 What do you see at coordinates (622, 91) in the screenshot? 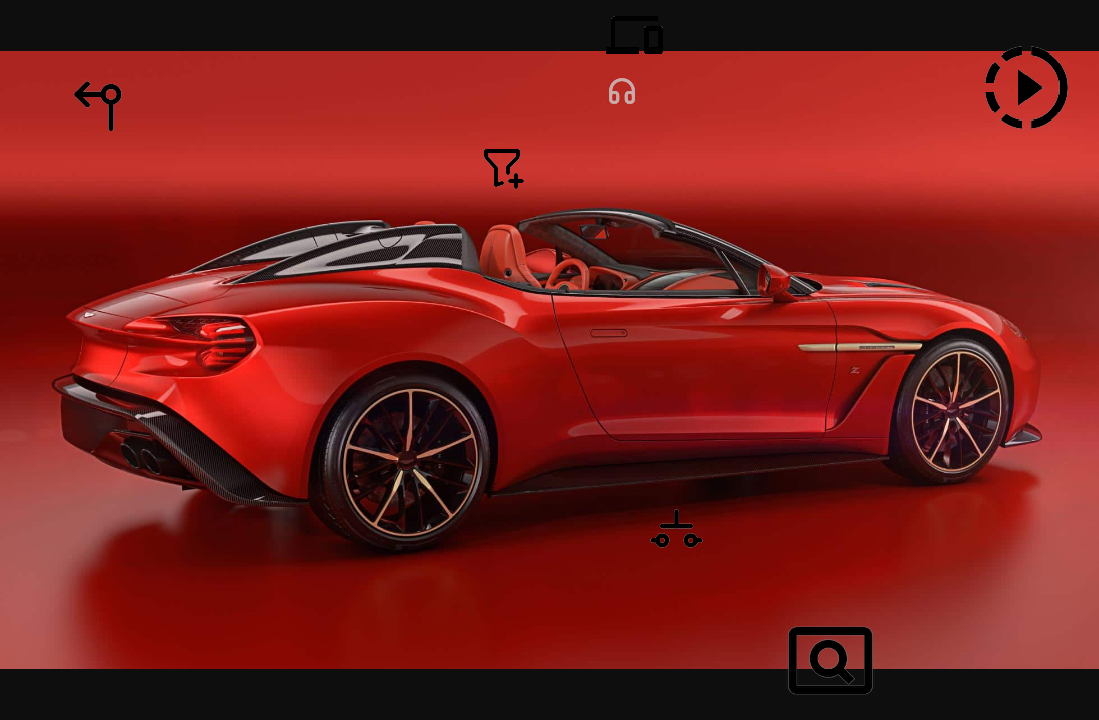
I see `access audio or music settings` at bounding box center [622, 91].